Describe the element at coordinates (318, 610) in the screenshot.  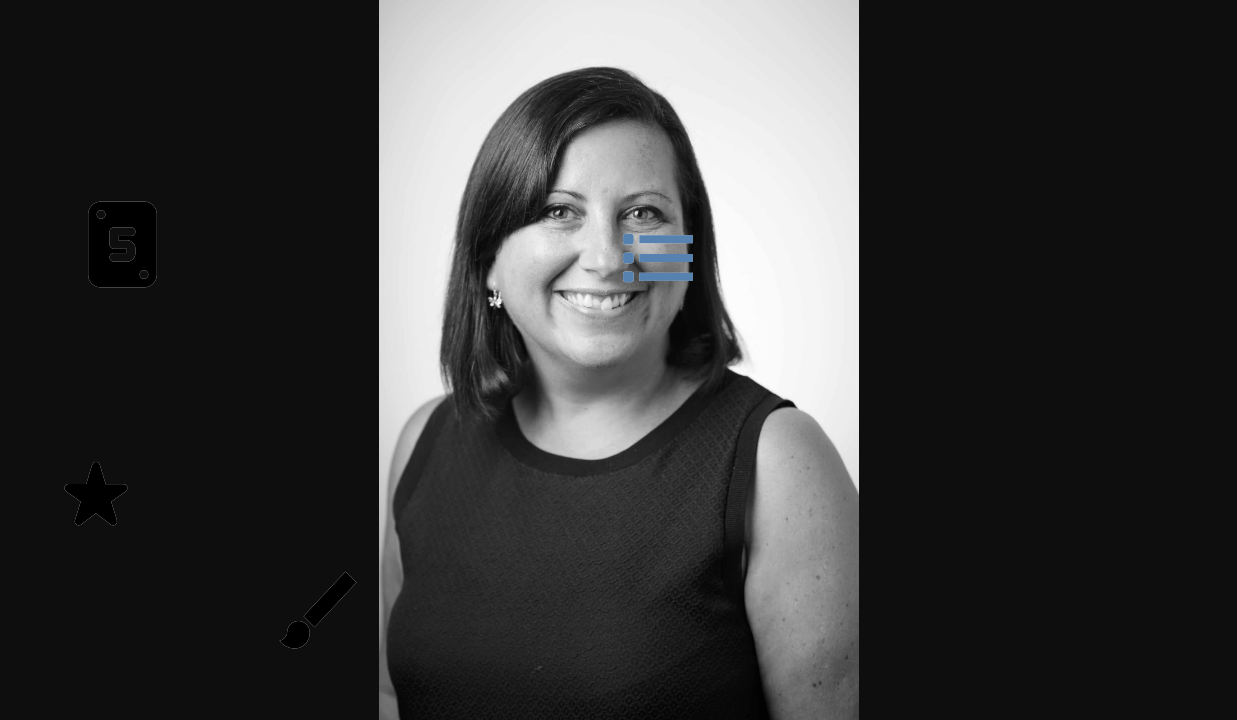
I see `access drawing or painting tools` at that location.